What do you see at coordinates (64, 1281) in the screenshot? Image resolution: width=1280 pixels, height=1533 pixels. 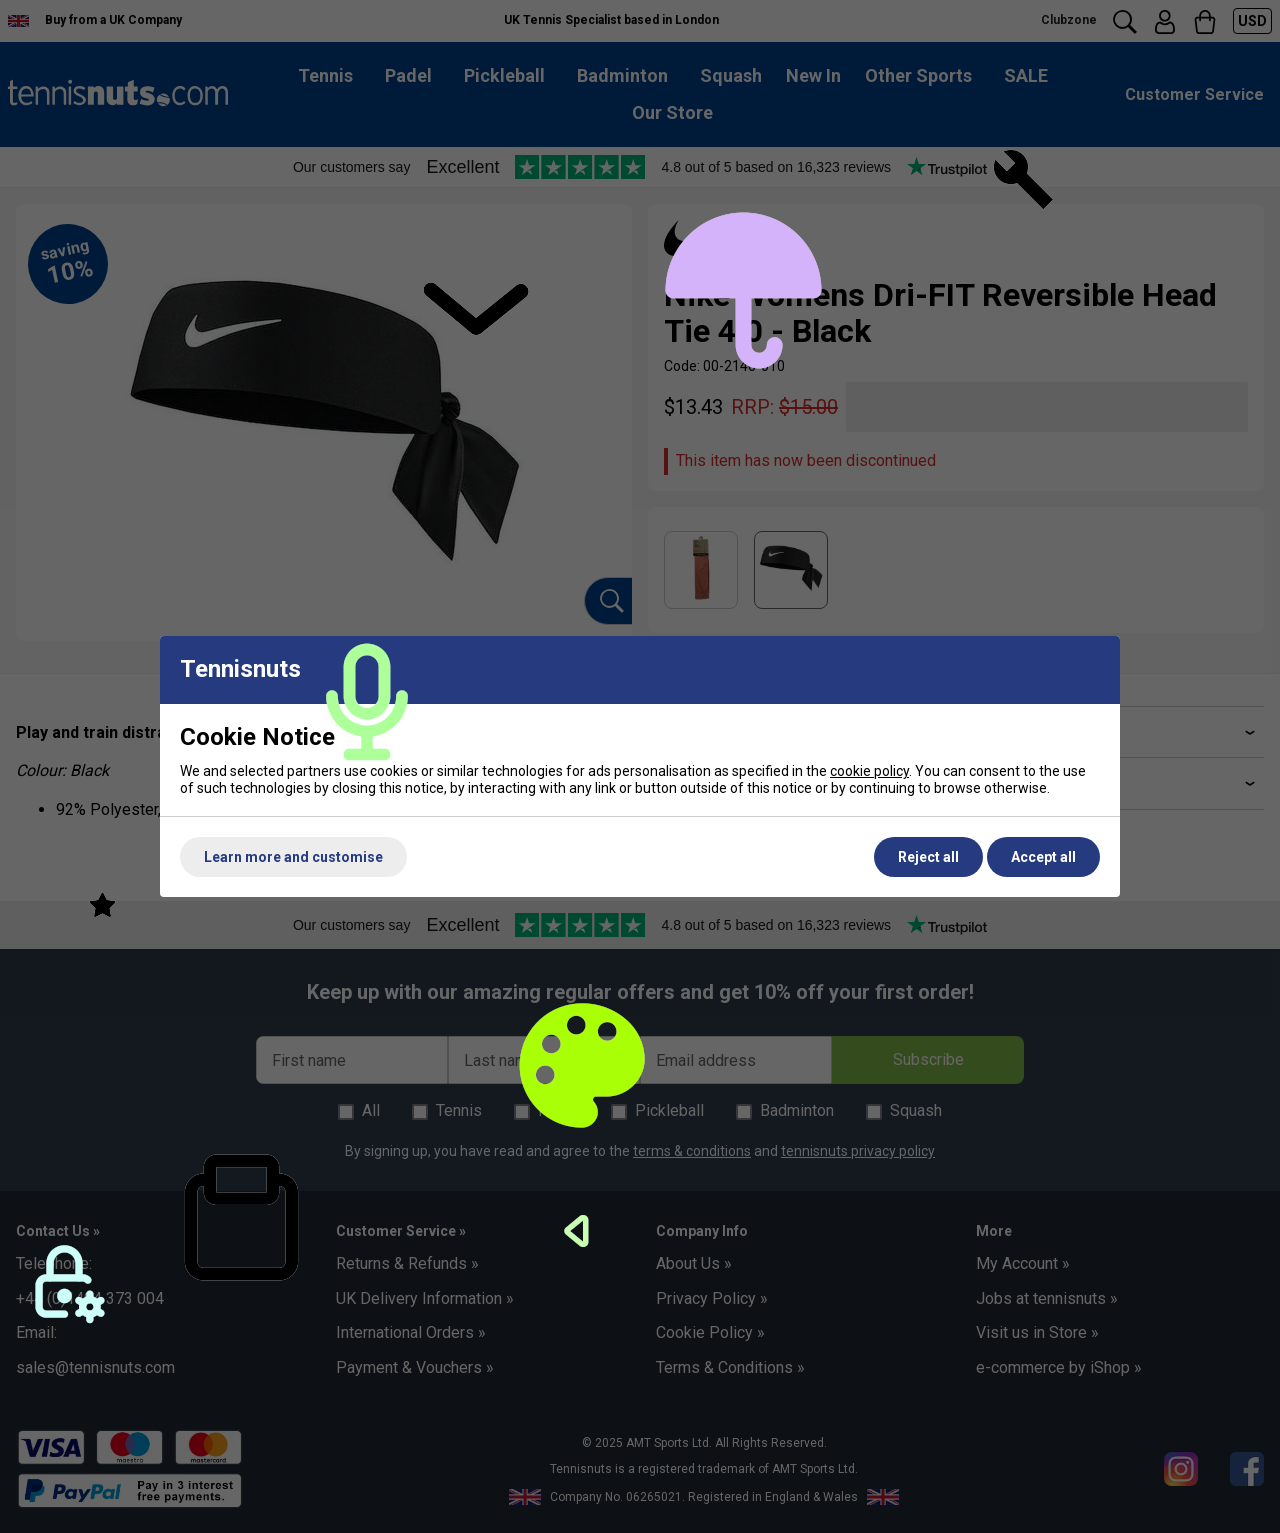 I see `access security settings` at bounding box center [64, 1281].